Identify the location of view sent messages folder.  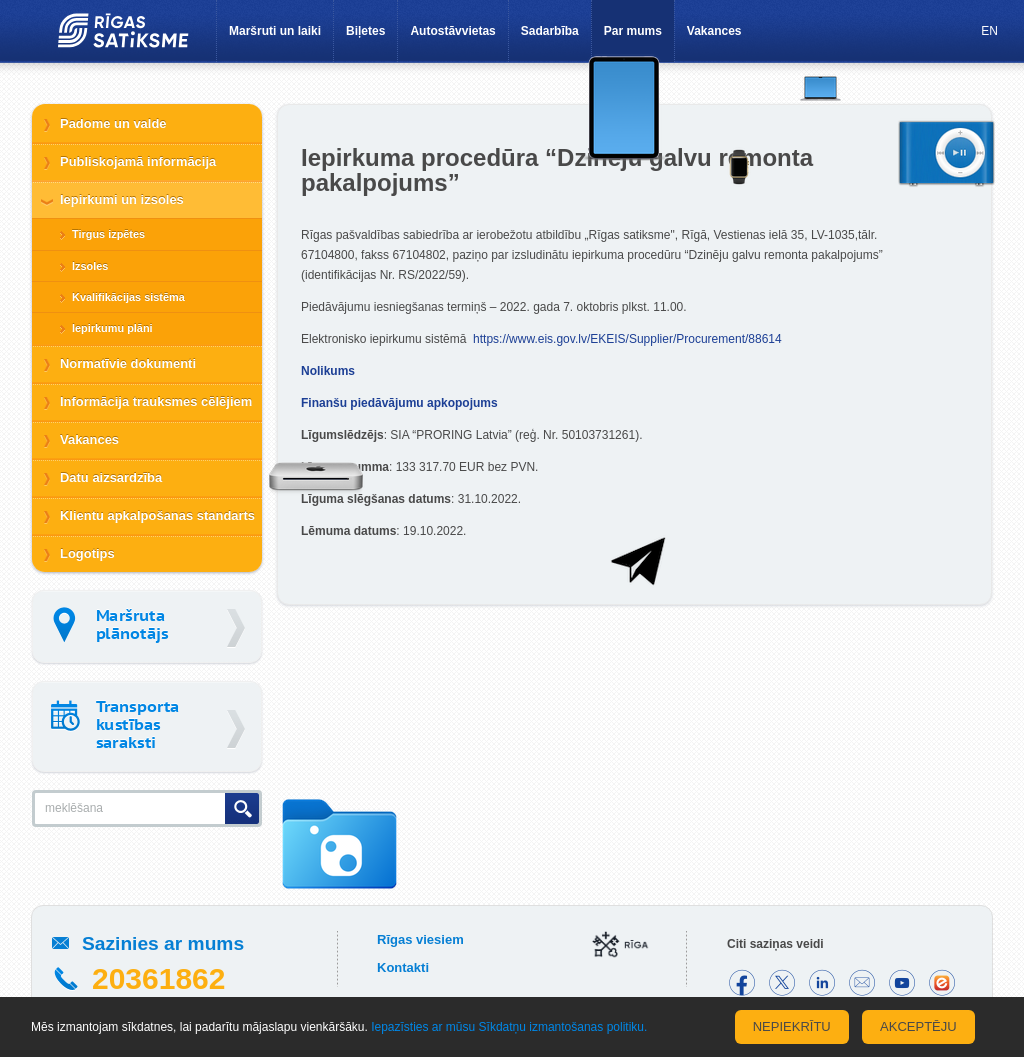
(638, 562).